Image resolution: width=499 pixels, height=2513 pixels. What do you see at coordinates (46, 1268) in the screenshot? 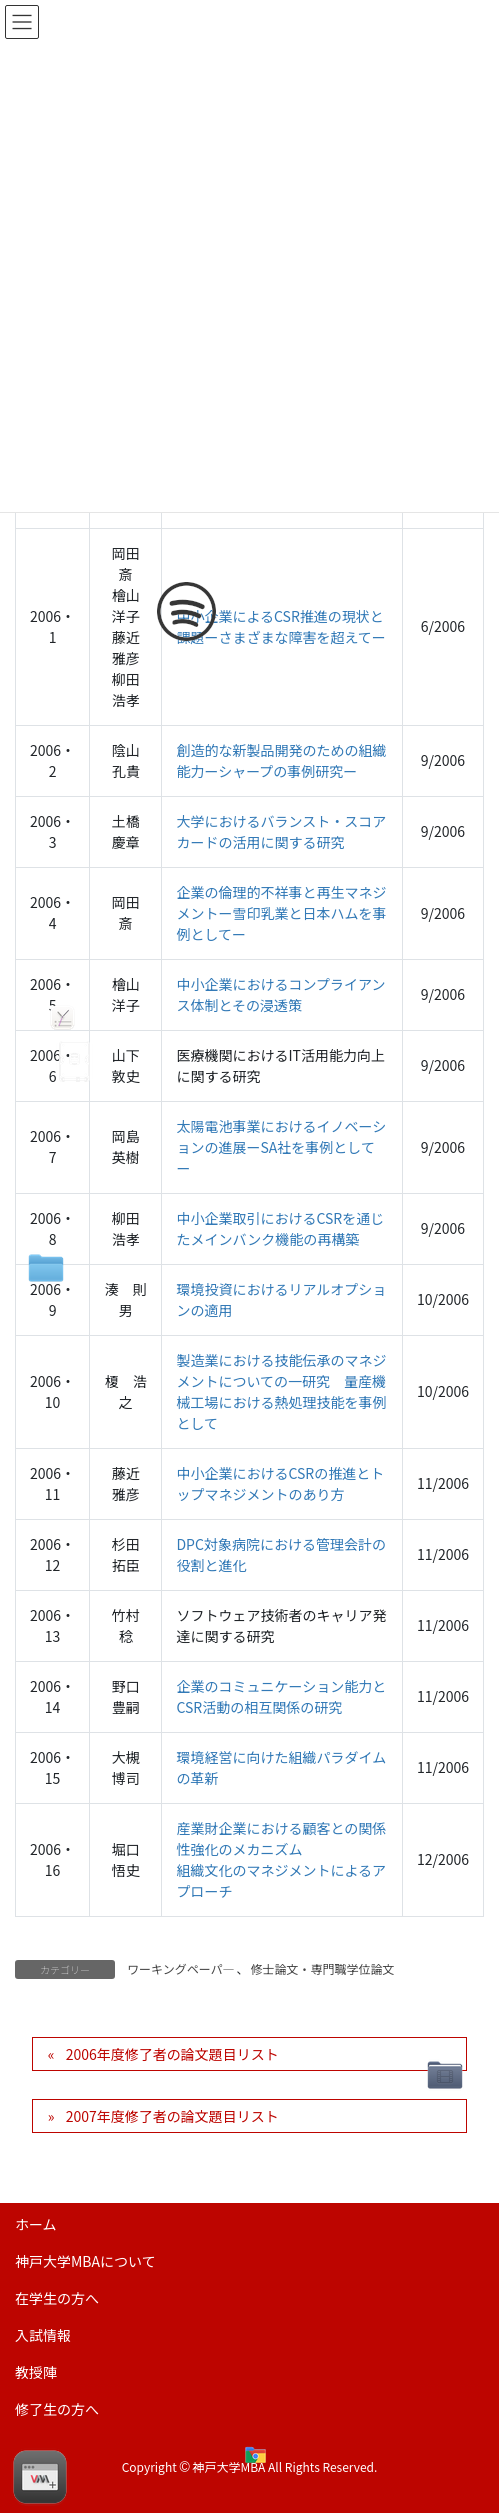
I see `open folder to view contents` at bounding box center [46, 1268].